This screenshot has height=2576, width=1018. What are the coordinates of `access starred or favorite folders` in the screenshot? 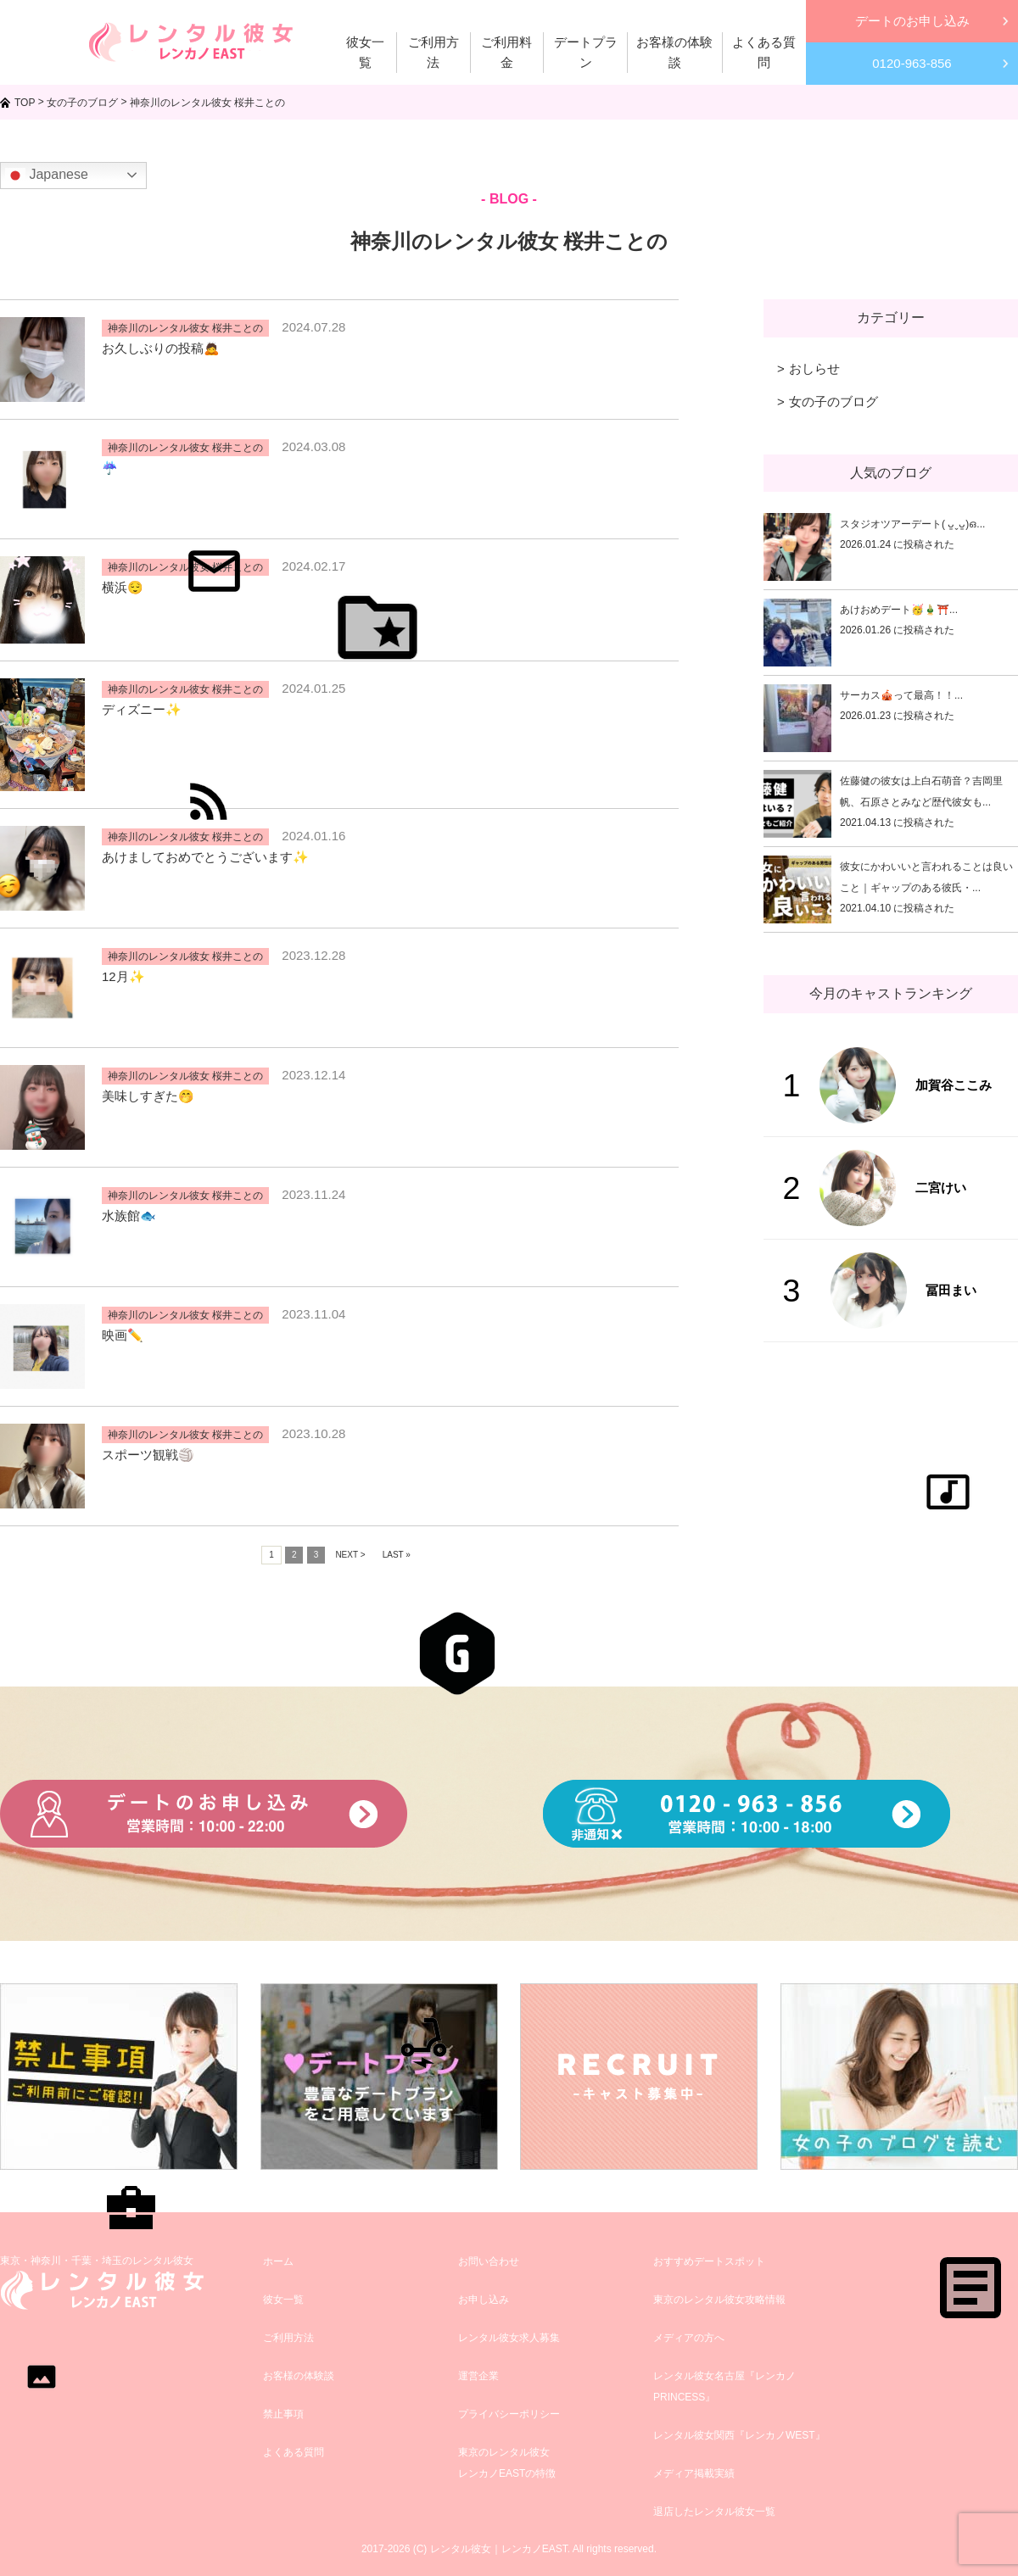 It's located at (378, 627).